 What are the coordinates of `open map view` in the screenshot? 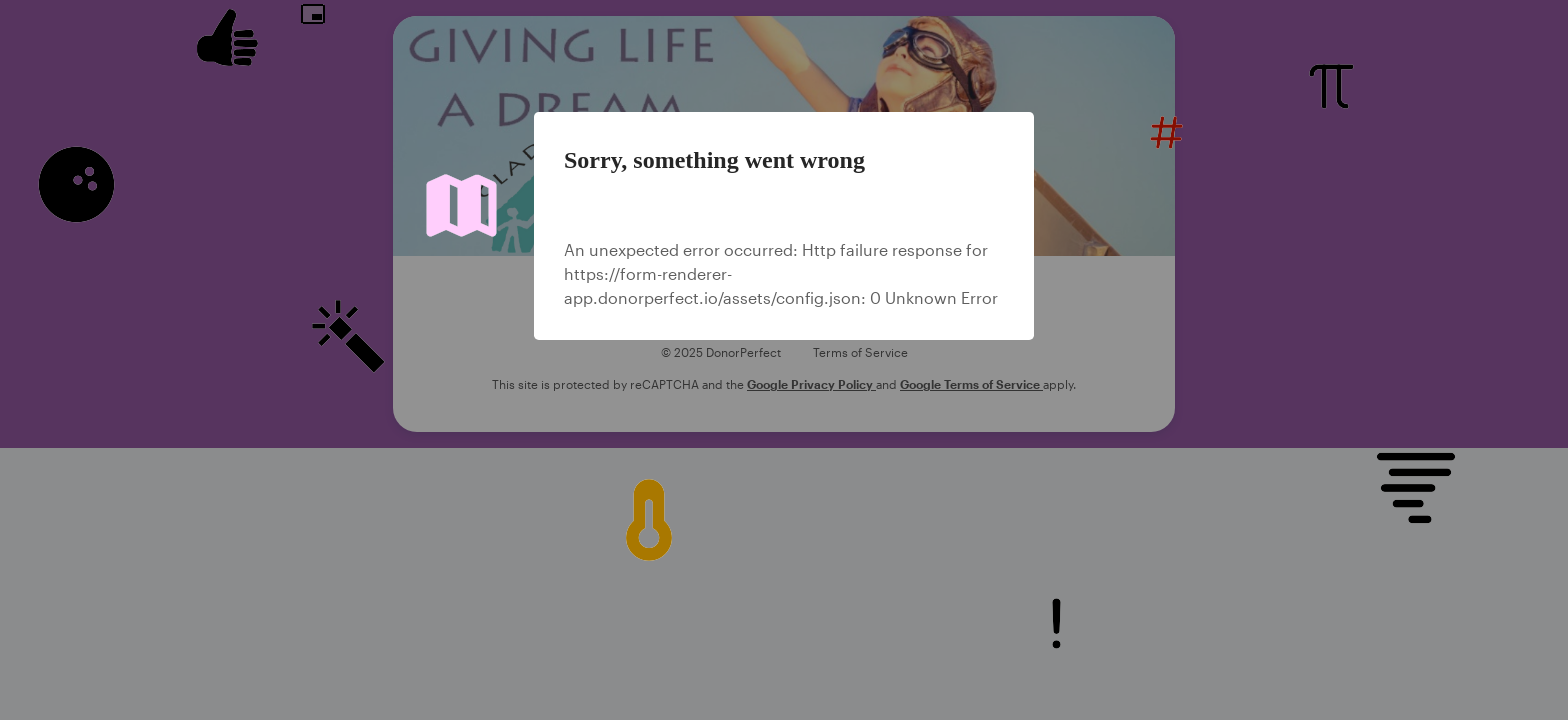 It's located at (461, 205).